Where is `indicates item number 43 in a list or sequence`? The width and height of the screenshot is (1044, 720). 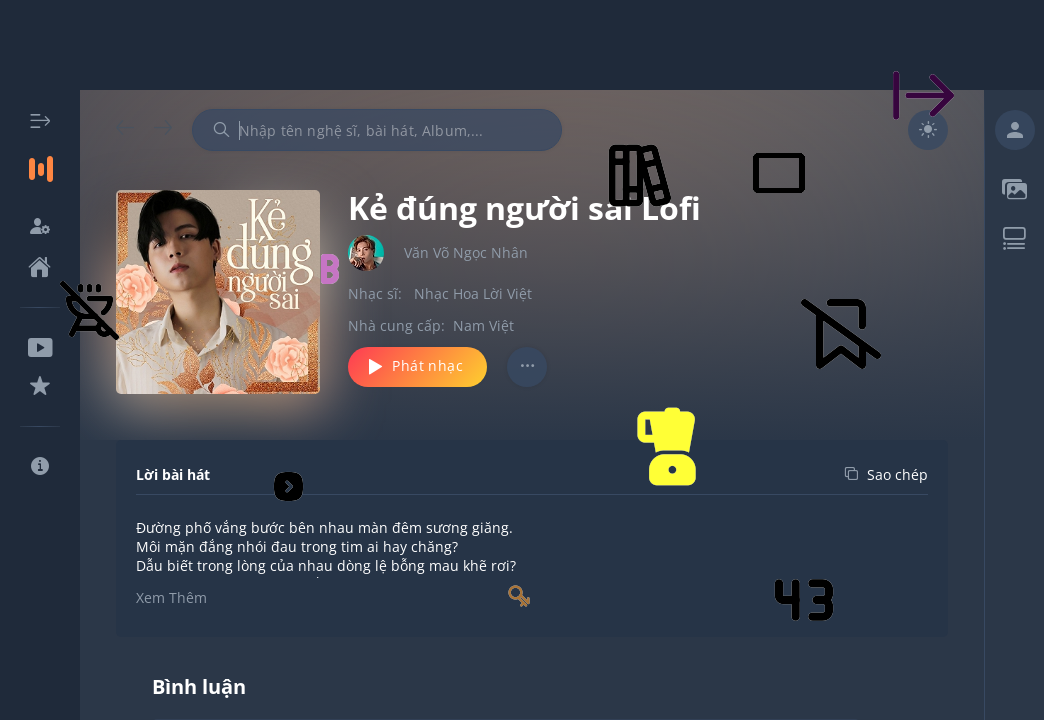 indicates item number 43 in a list or sequence is located at coordinates (804, 600).